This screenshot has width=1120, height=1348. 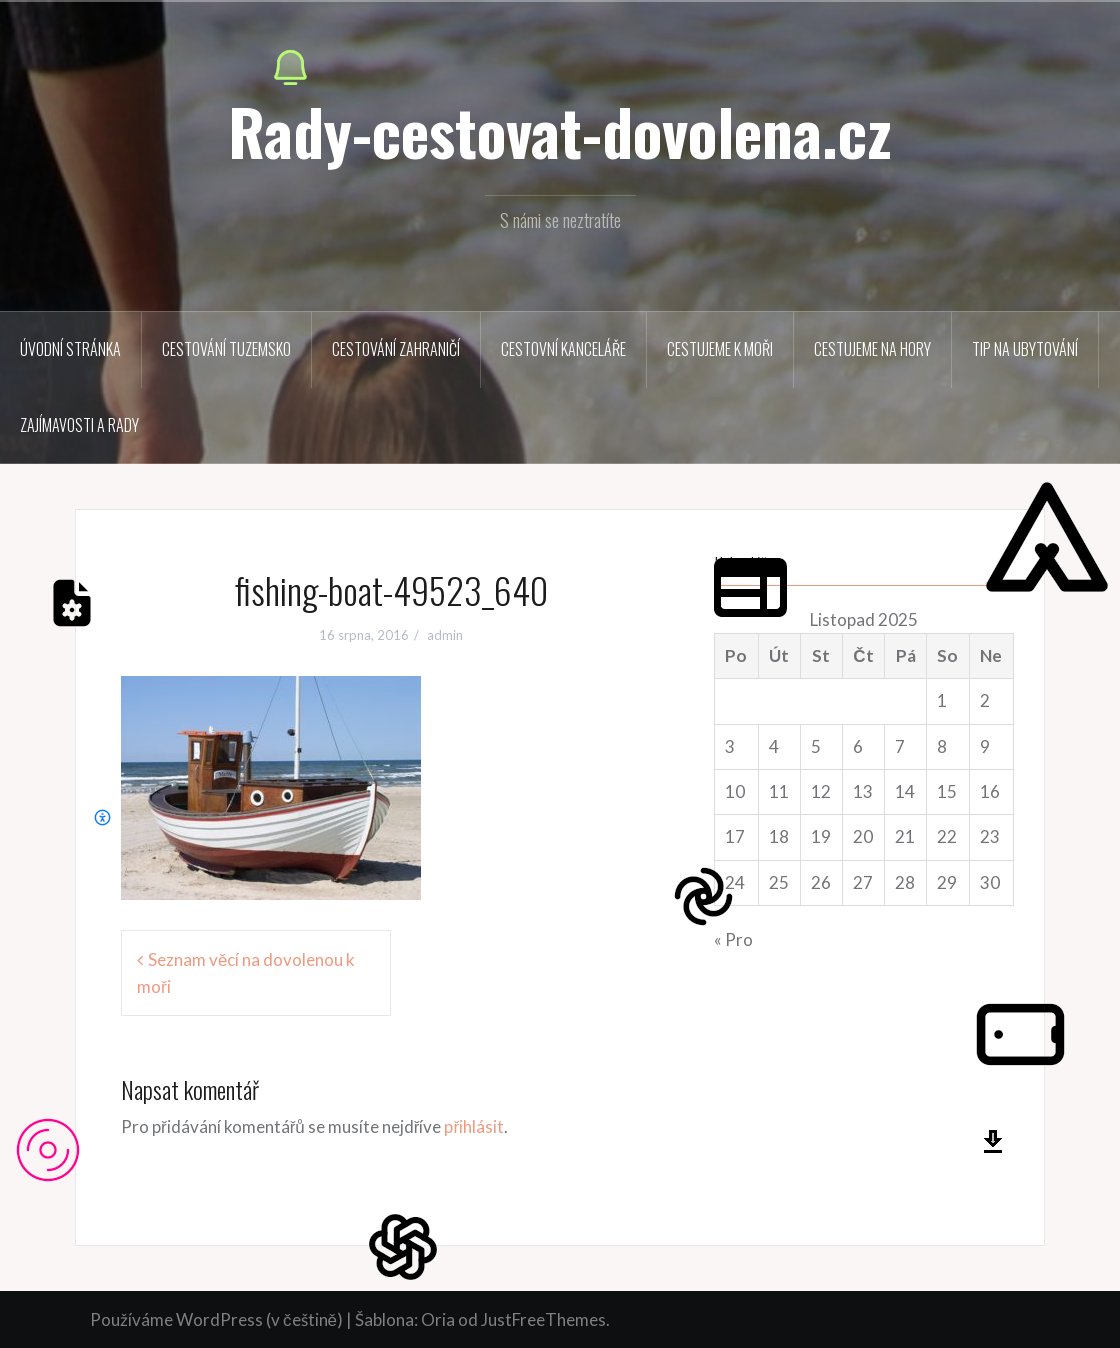 I want to click on view camping or outdoor accommodation options, so click(x=1047, y=537).